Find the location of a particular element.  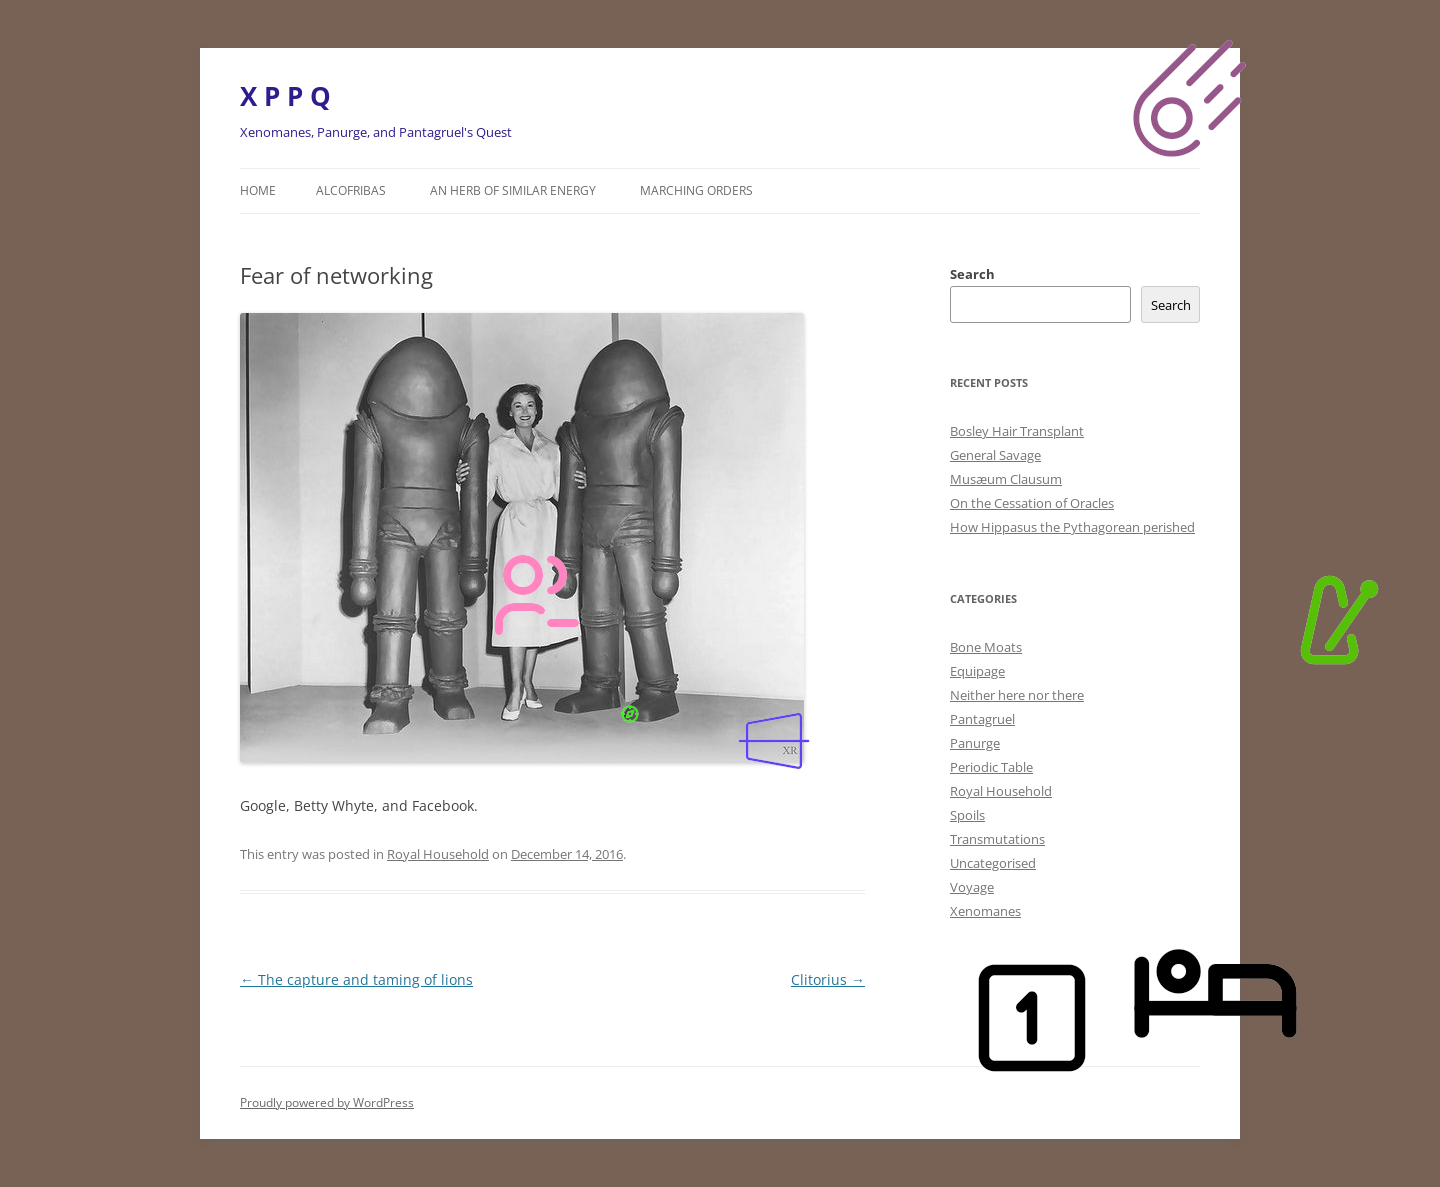

access navigation or direction features is located at coordinates (630, 714).